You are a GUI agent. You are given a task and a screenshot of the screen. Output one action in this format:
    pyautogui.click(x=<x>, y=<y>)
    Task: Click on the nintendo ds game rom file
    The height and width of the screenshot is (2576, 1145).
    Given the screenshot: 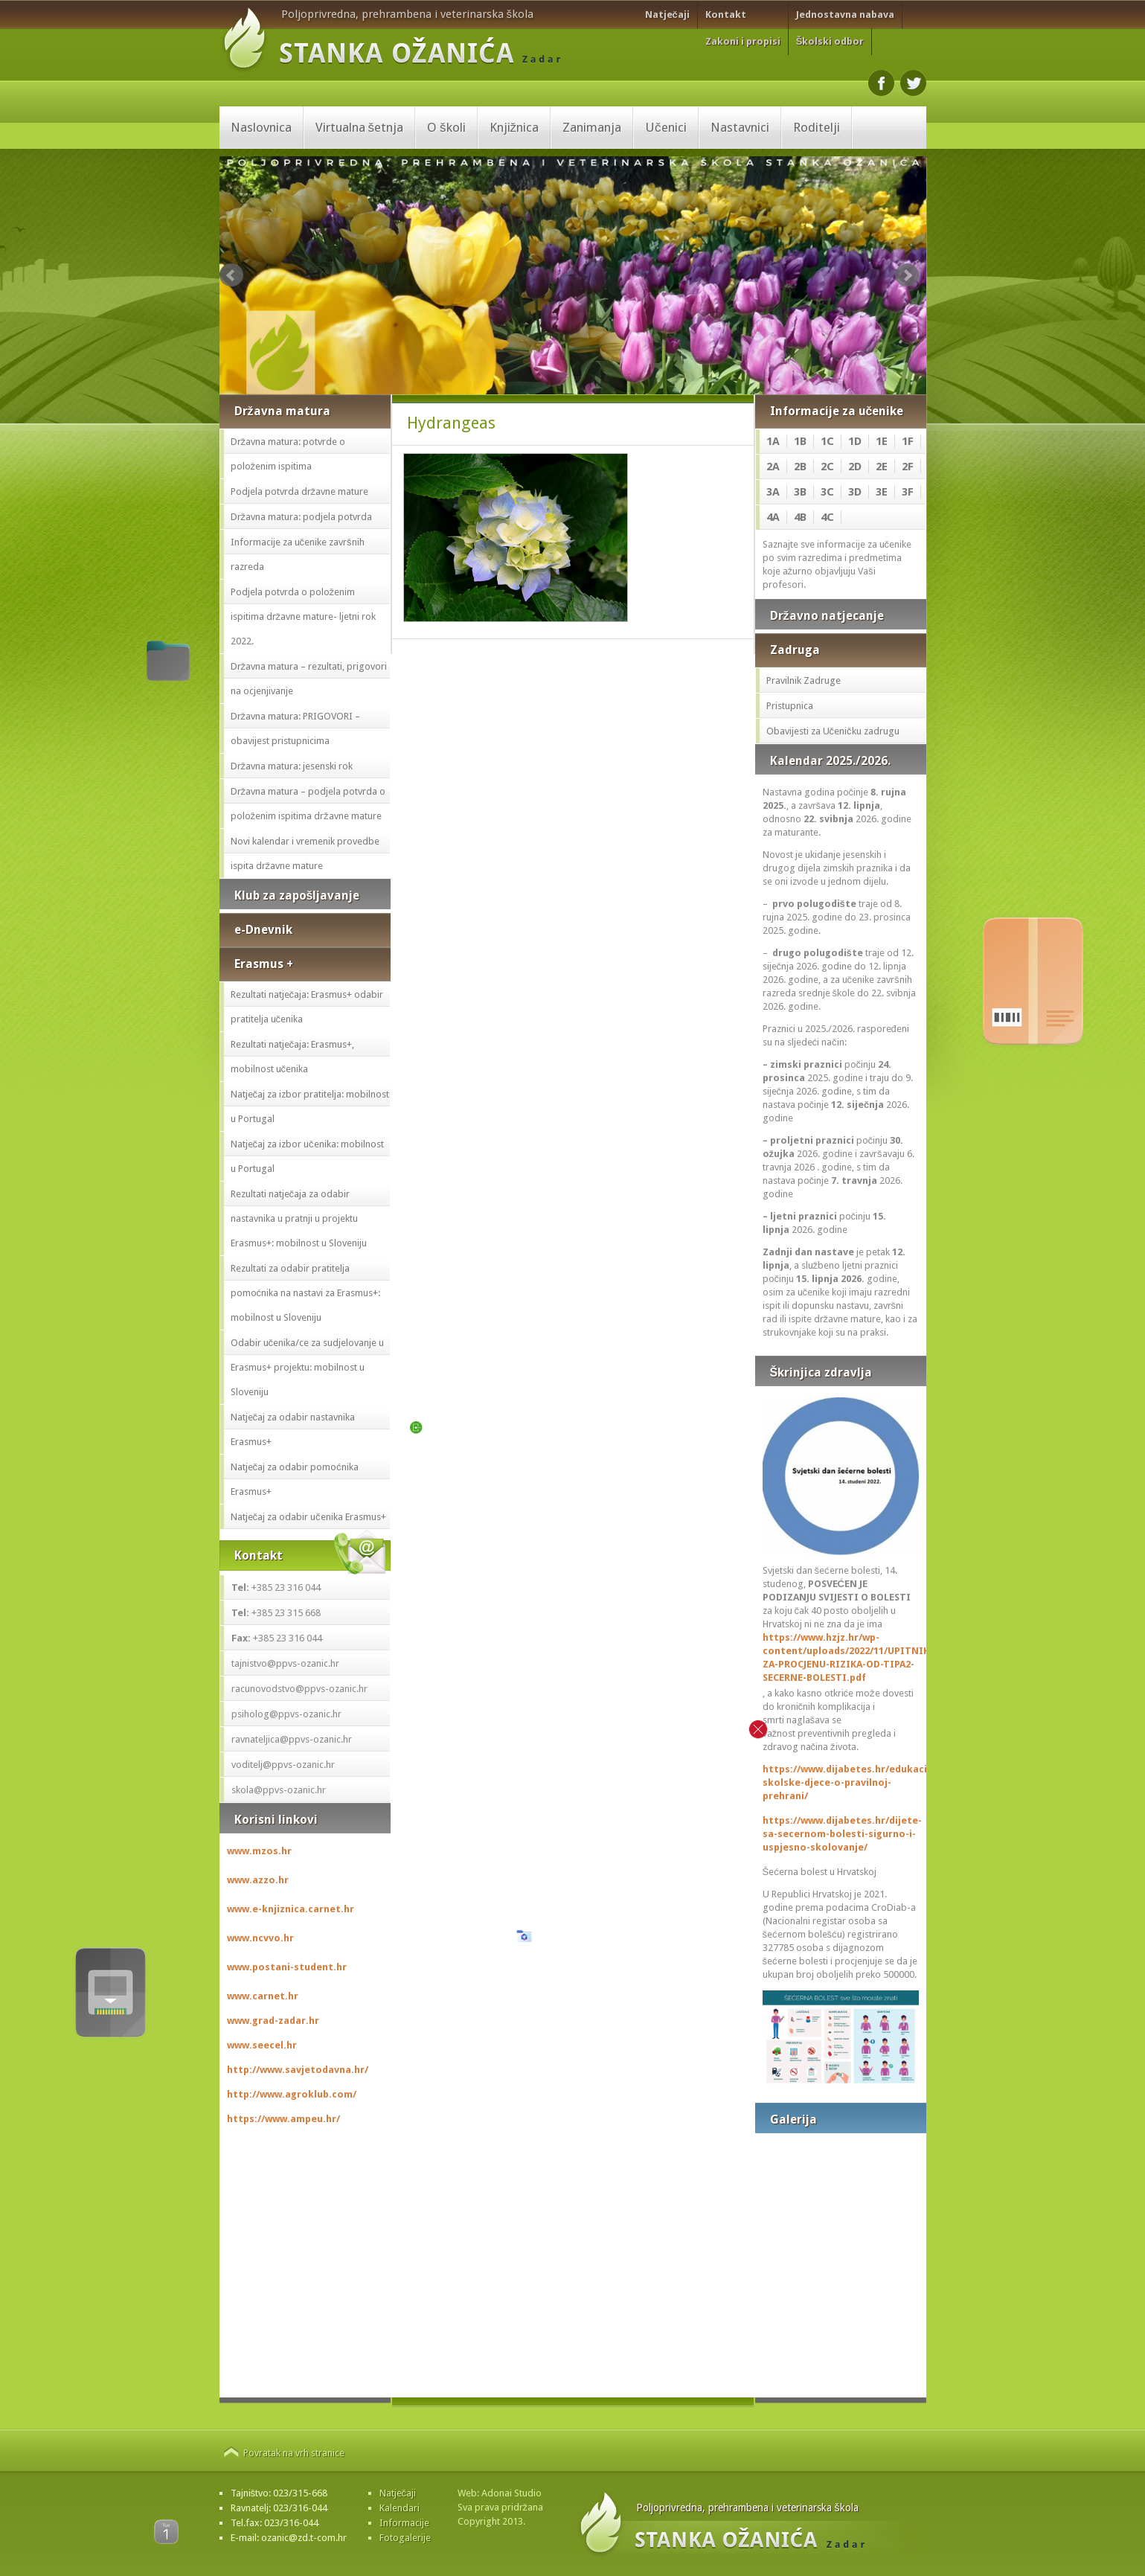 What is the action you would take?
    pyautogui.click(x=110, y=1992)
    